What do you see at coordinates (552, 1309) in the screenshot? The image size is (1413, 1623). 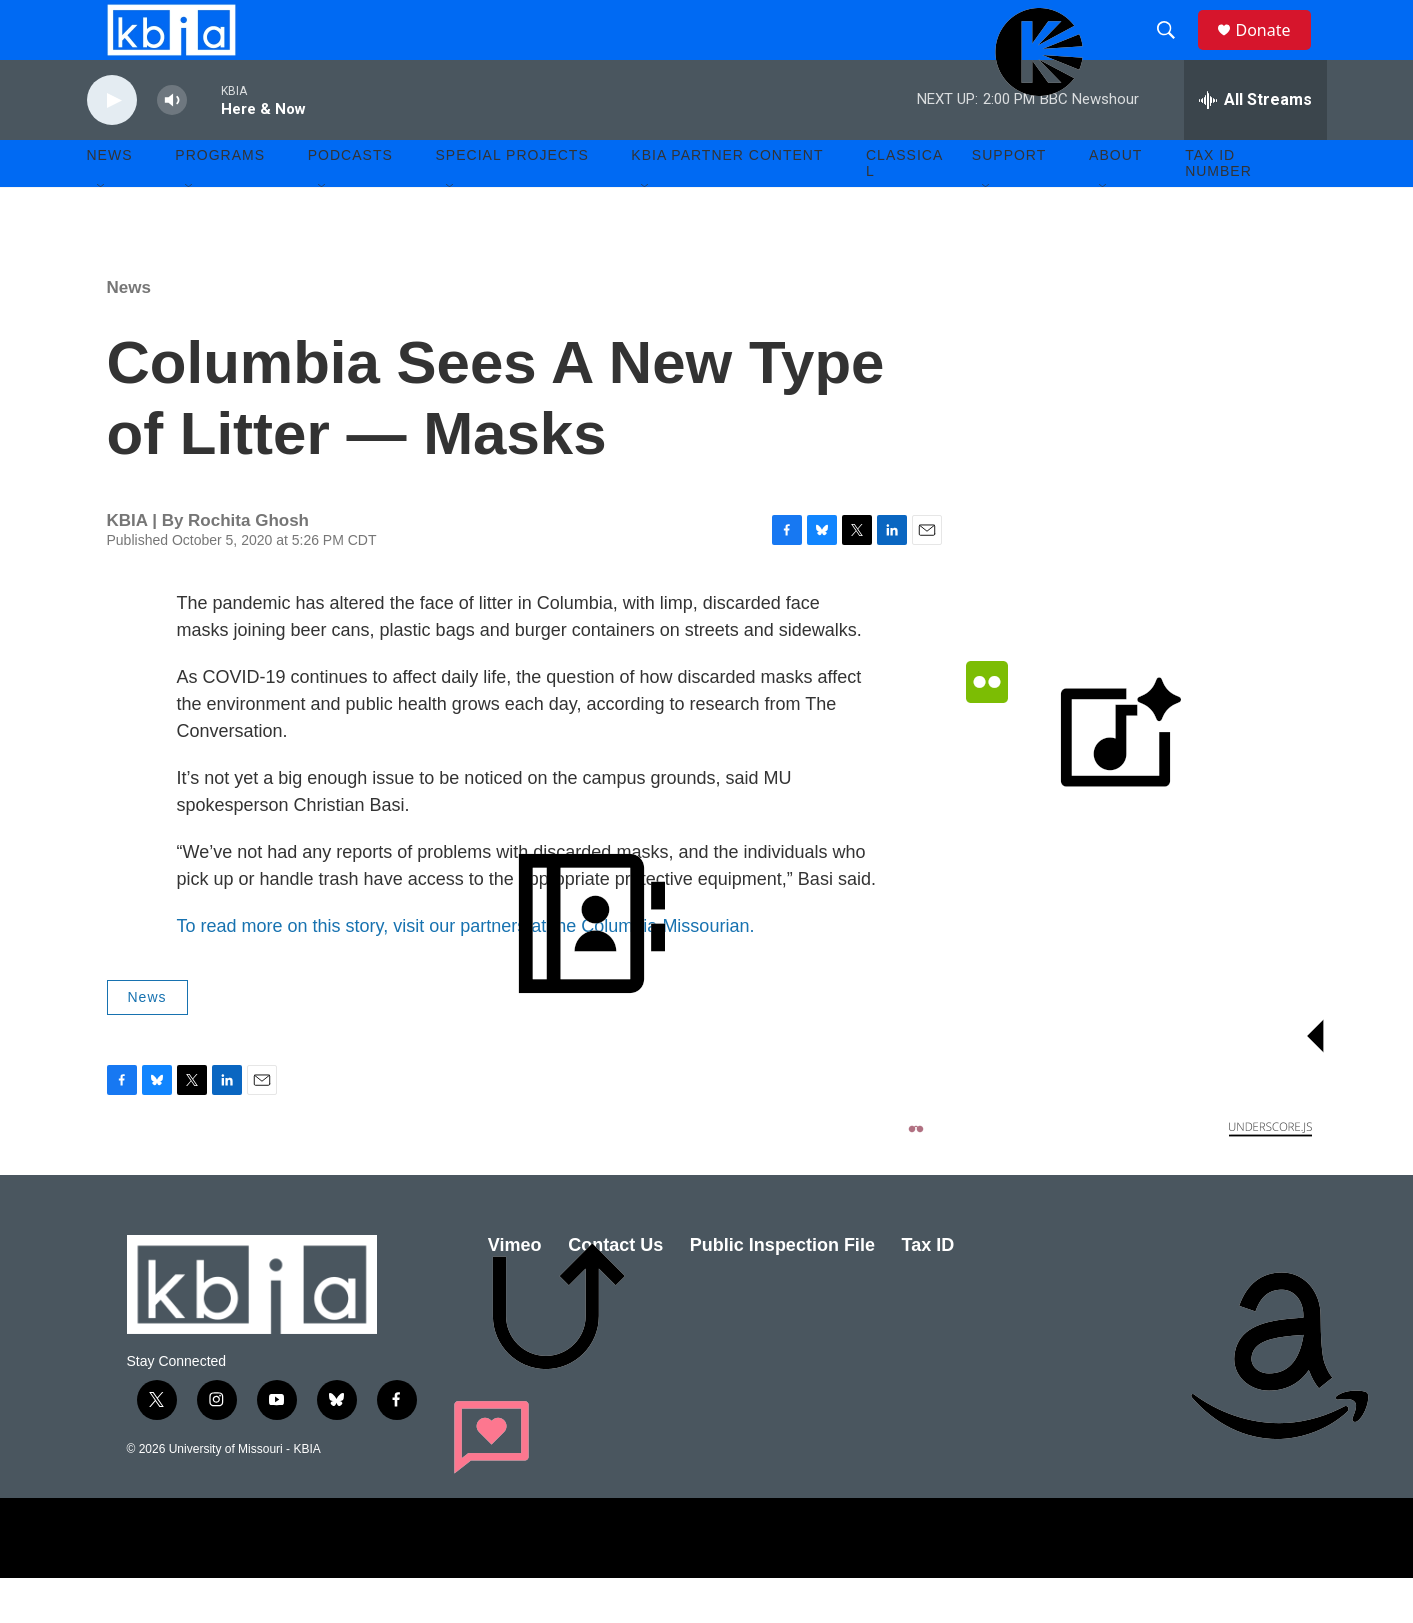 I see `redo or repeat last action` at bounding box center [552, 1309].